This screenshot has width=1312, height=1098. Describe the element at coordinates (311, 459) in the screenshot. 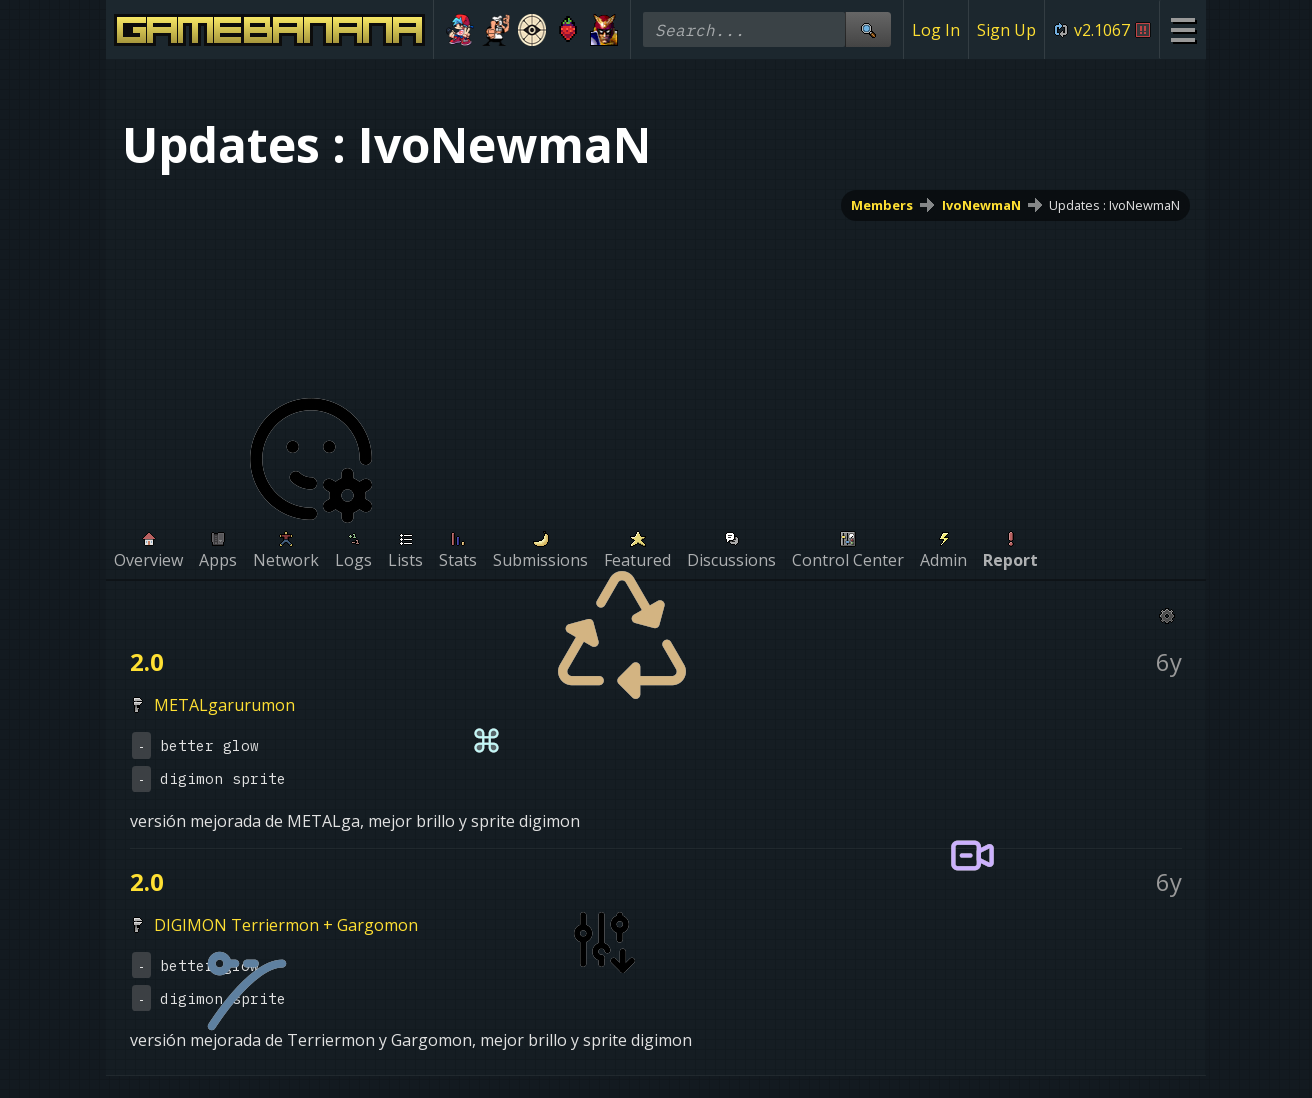

I see `customize emoji or reaction settings` at that location.